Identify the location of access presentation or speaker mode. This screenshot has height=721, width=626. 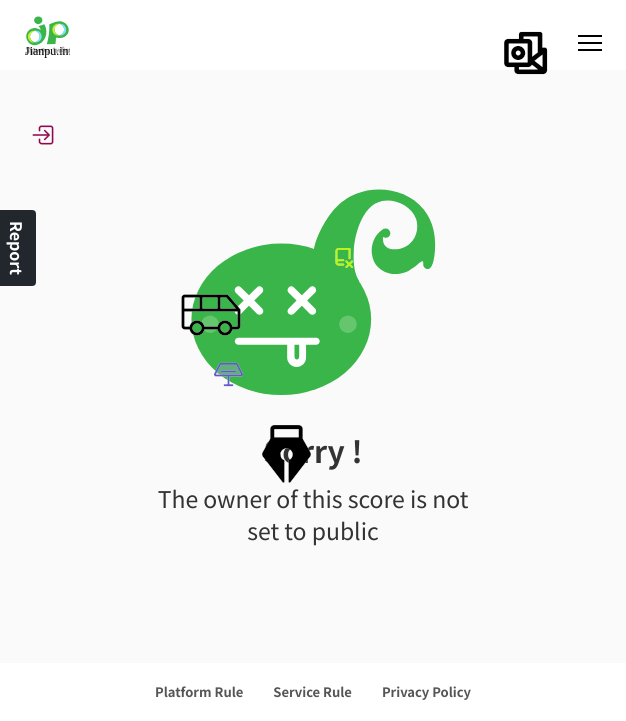
(228, 374).